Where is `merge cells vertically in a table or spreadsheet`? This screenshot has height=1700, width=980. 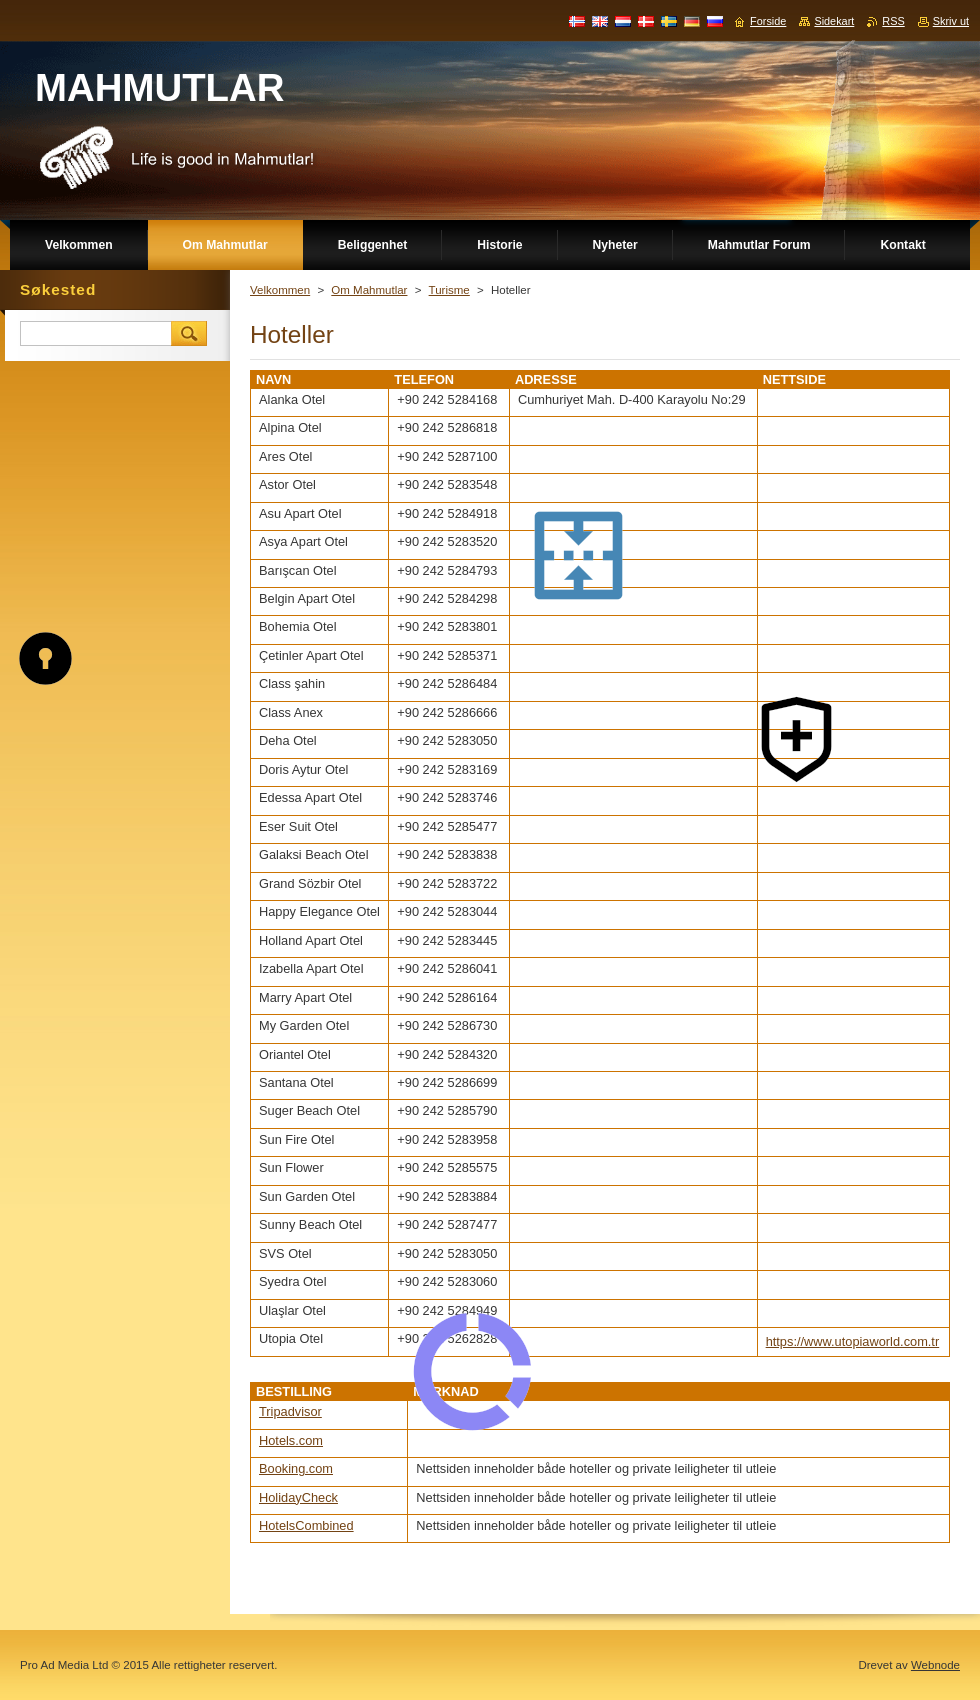
merge cells vertically in a table or spreadsheet is located at coordinates (578, 555).